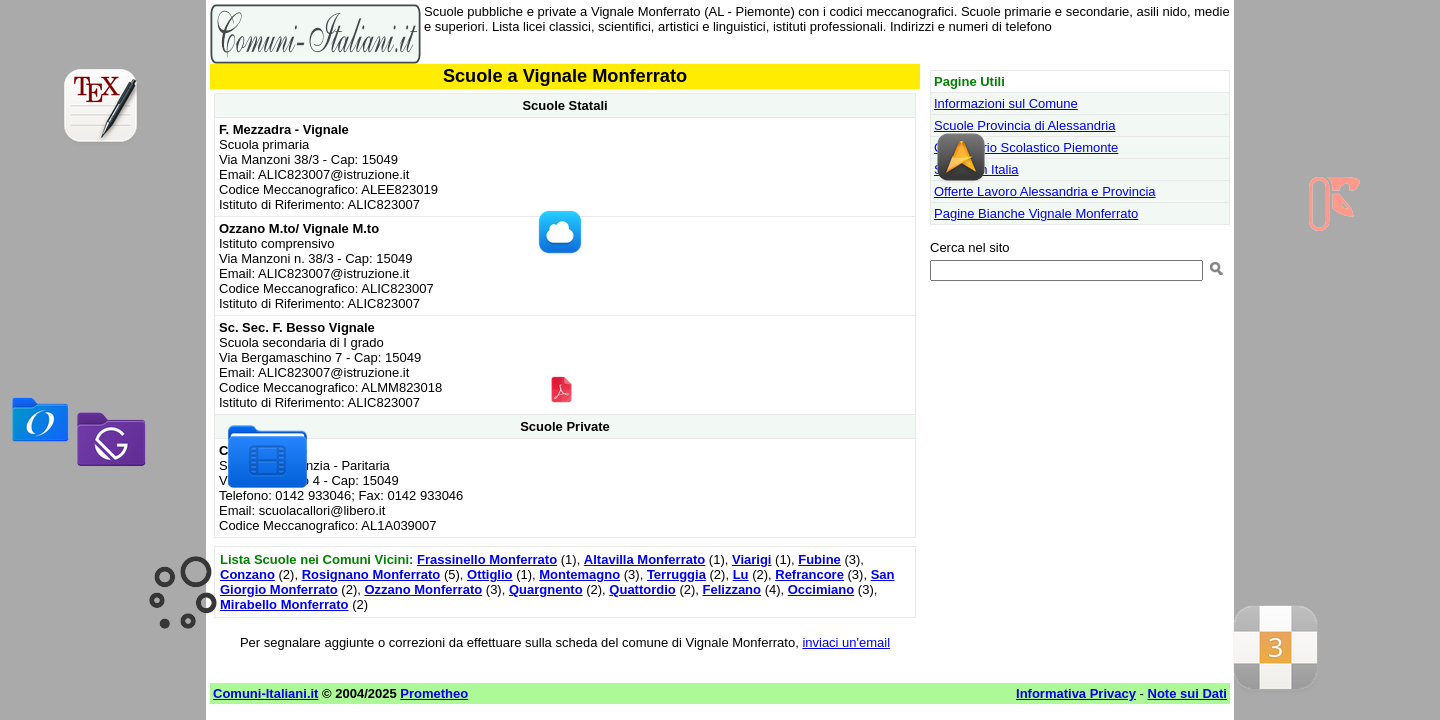 The image size is (1440, 720). I want to click on open your videos folder, so click(267, 456).